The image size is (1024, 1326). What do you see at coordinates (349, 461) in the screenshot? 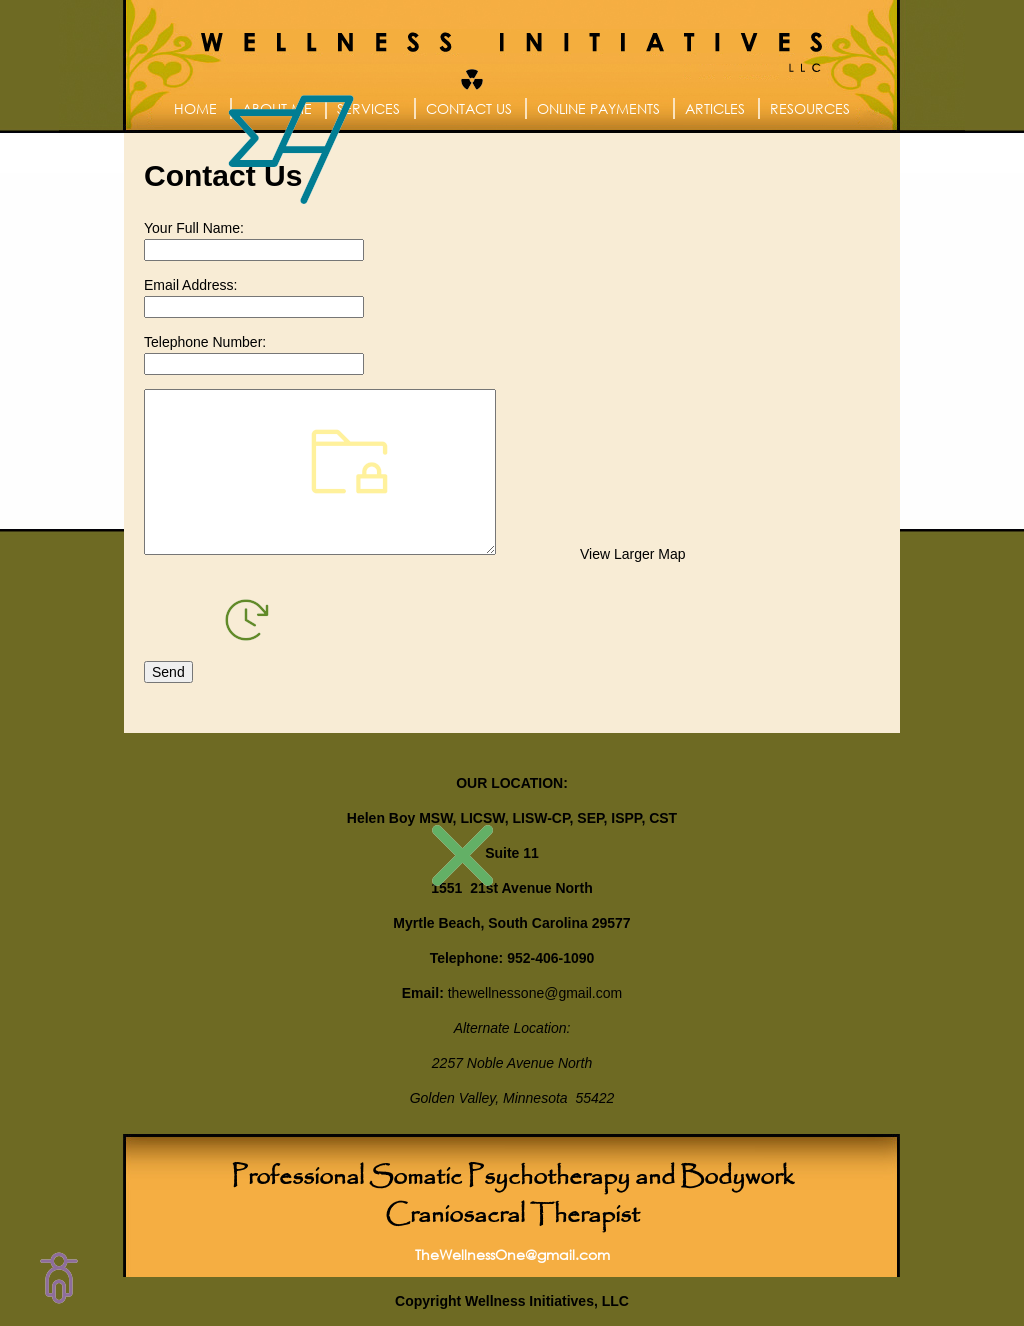
I see `access a password-protected folder` at bounding box center [349, 461].